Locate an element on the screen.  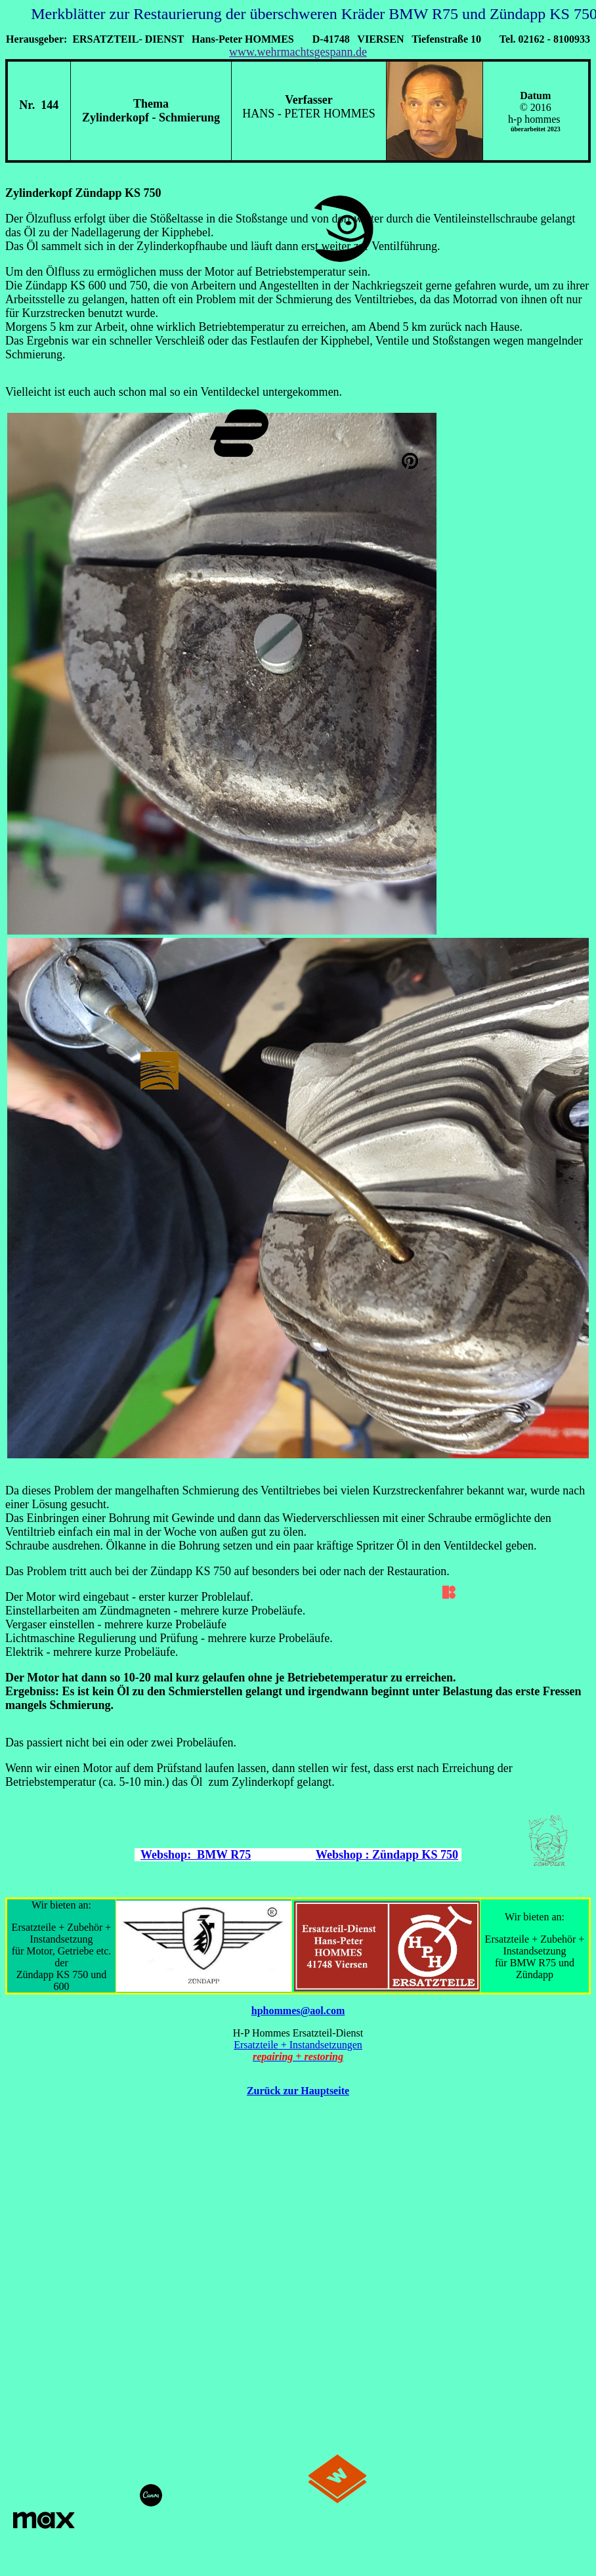
openSUSE Linux distribution logo is located at coordinates (343, 228).